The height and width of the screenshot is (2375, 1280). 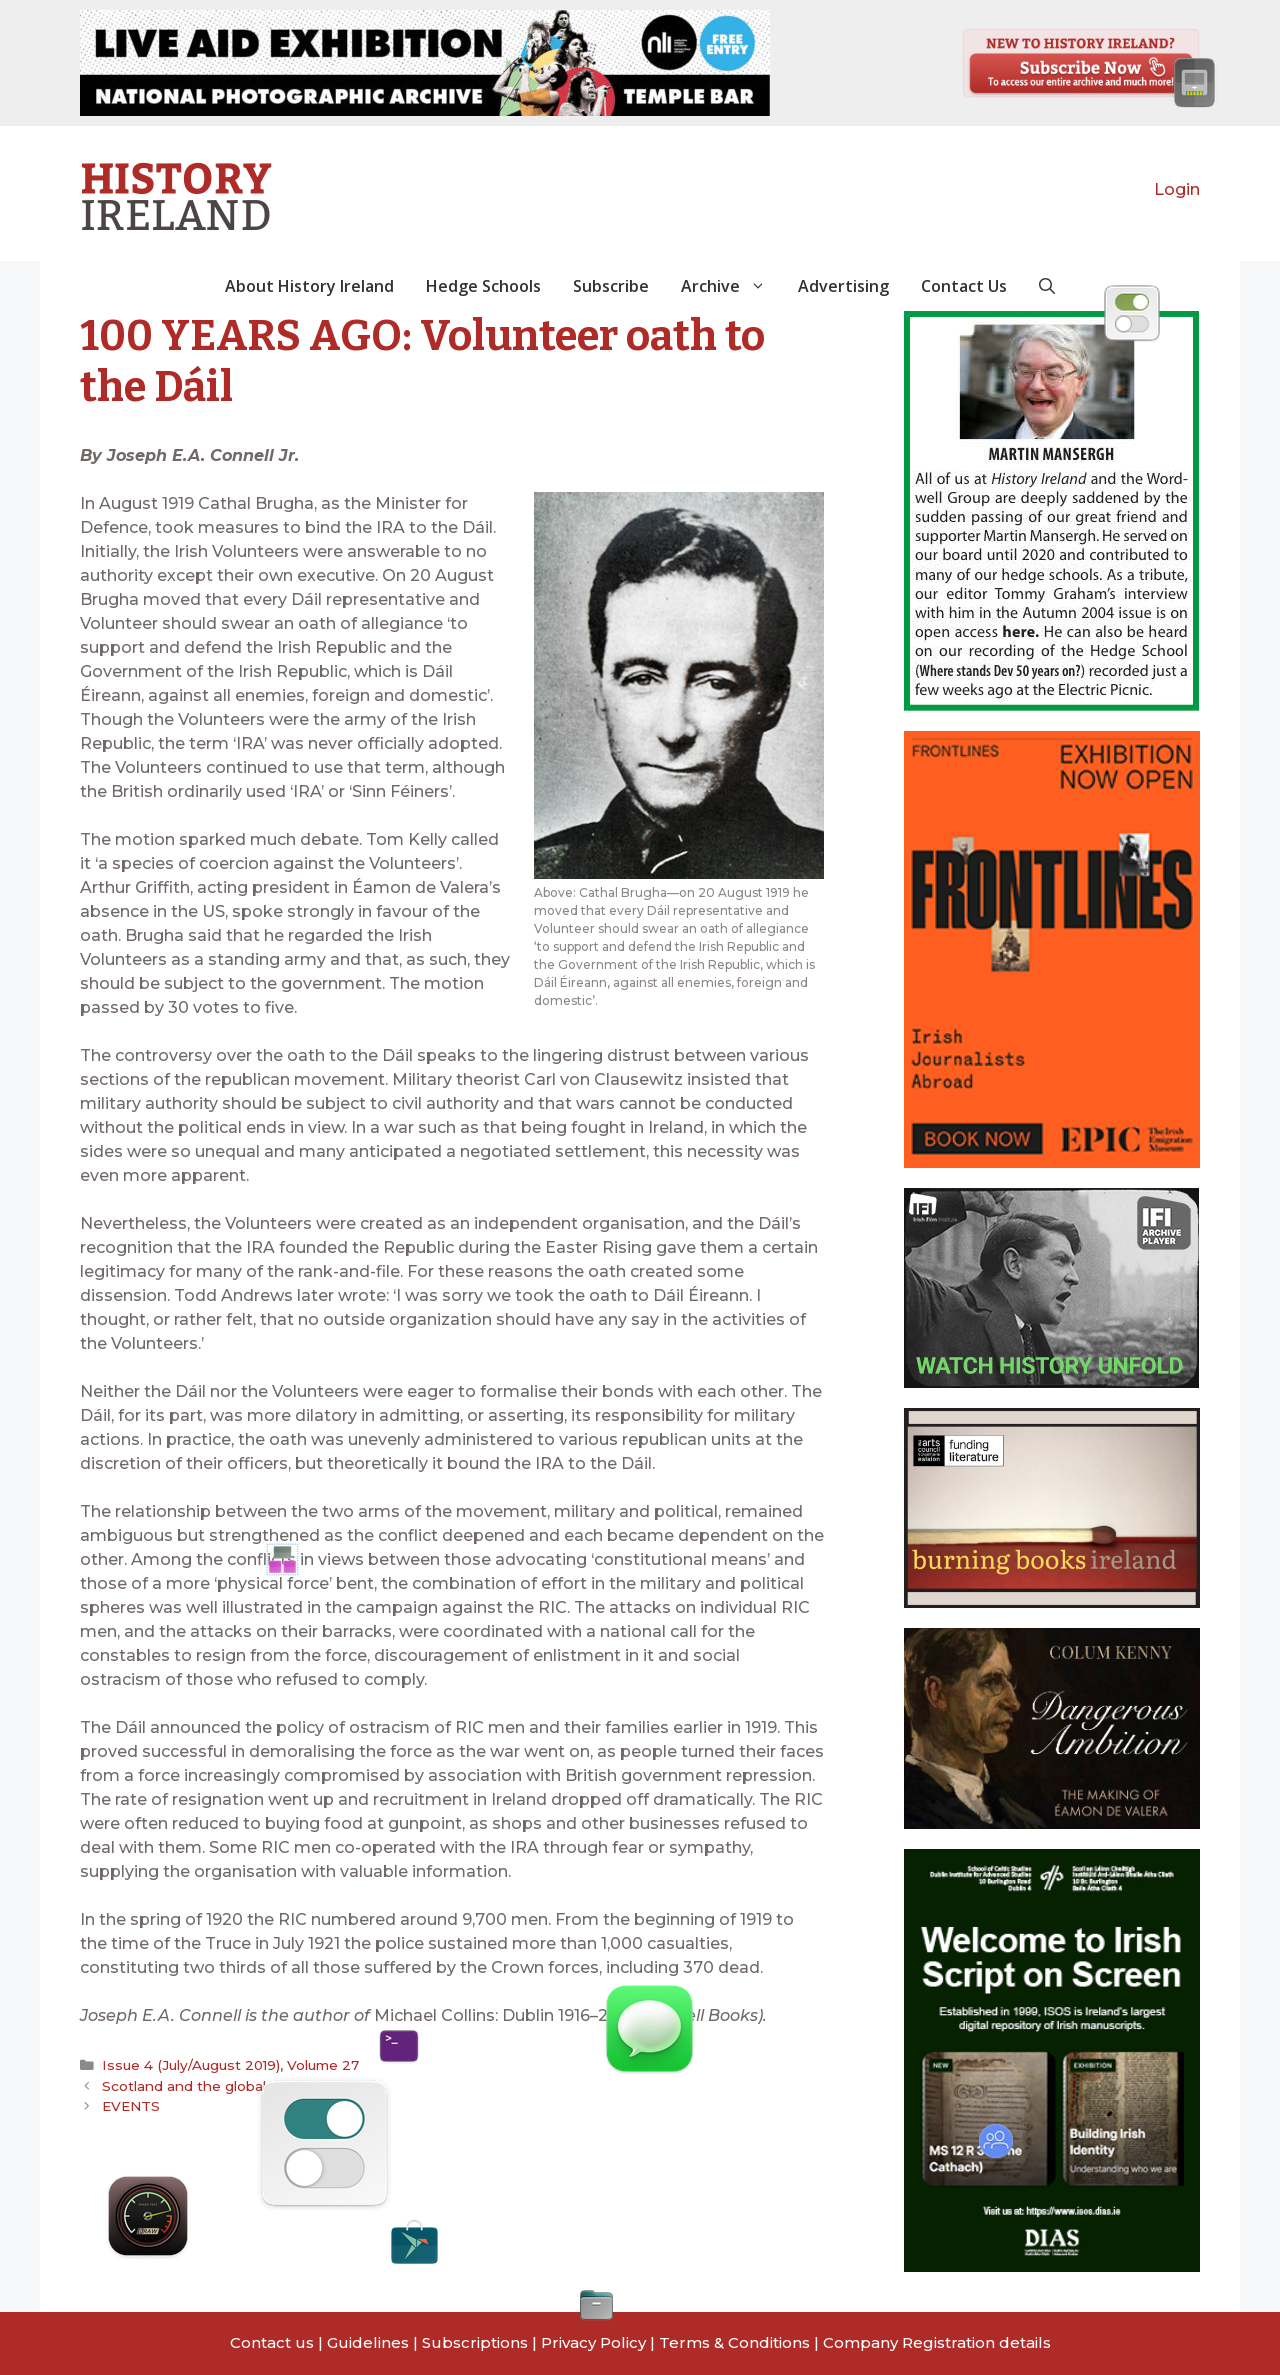 What do you see at coordinates (399, 2046) in the screenshot?
I see `open root terminal with administrator privileges` at bounding box center [399, 2046].